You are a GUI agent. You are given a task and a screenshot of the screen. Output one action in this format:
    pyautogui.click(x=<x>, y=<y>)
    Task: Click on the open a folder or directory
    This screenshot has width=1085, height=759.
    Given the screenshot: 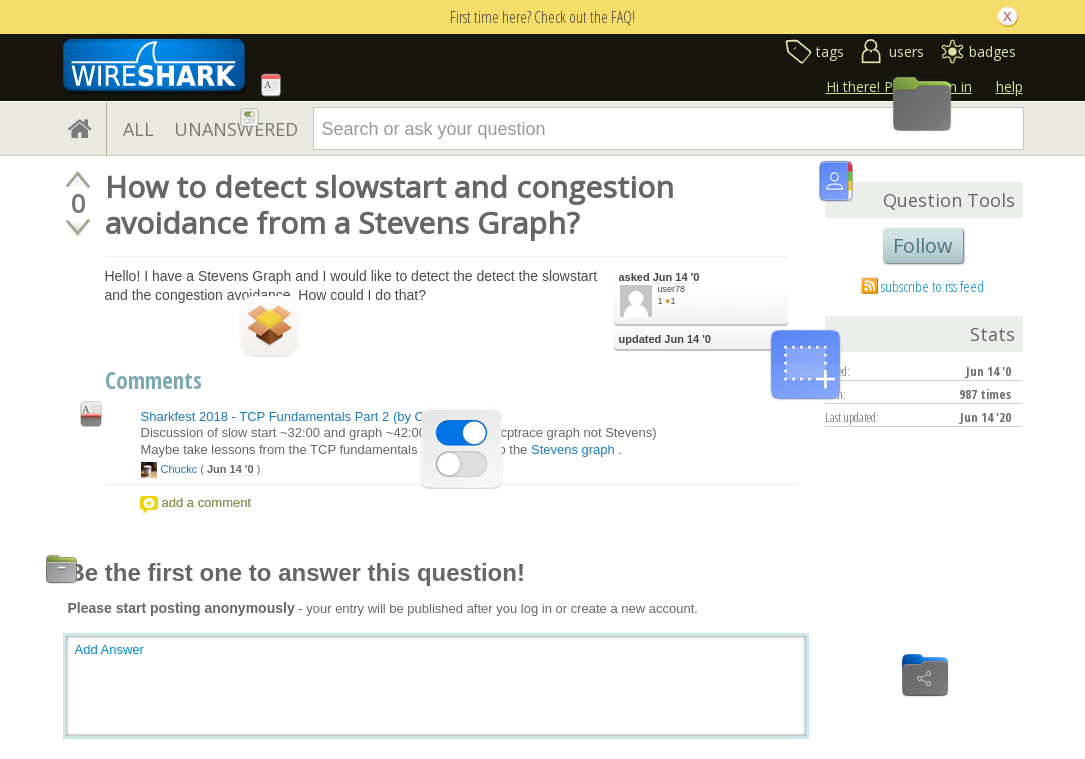 What is the action you would take?
    pyautogui.click(x=922, y=104)
    